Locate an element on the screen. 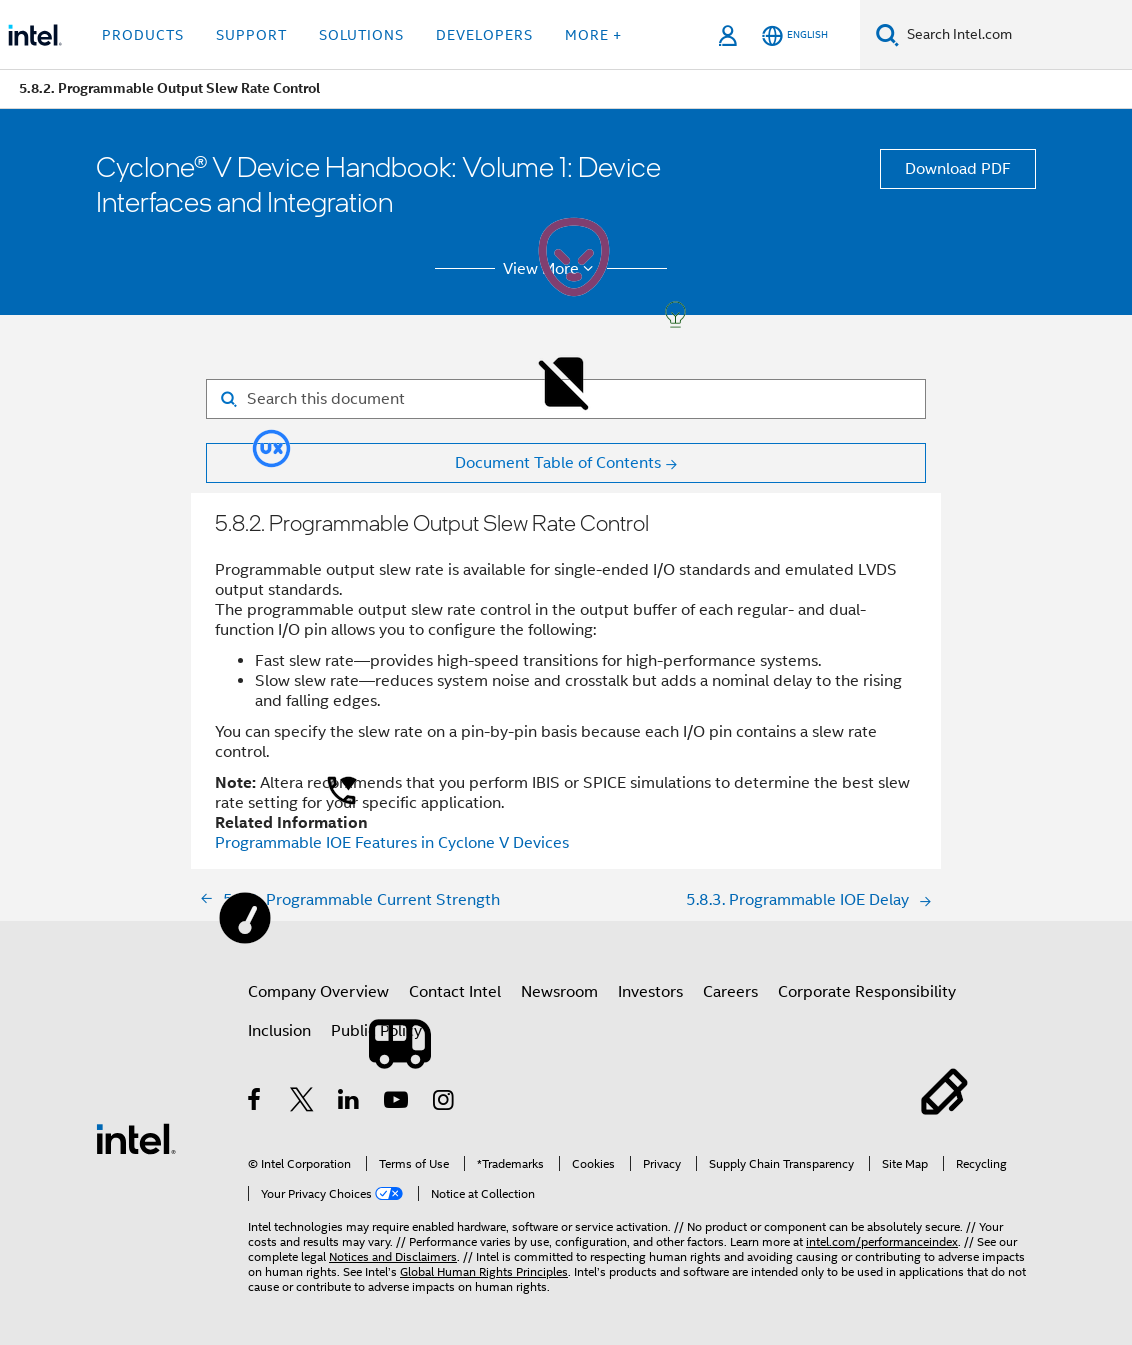 This screenshot has width=1132, height=1345. no SIM card detected is located at coordinates (564, 382).